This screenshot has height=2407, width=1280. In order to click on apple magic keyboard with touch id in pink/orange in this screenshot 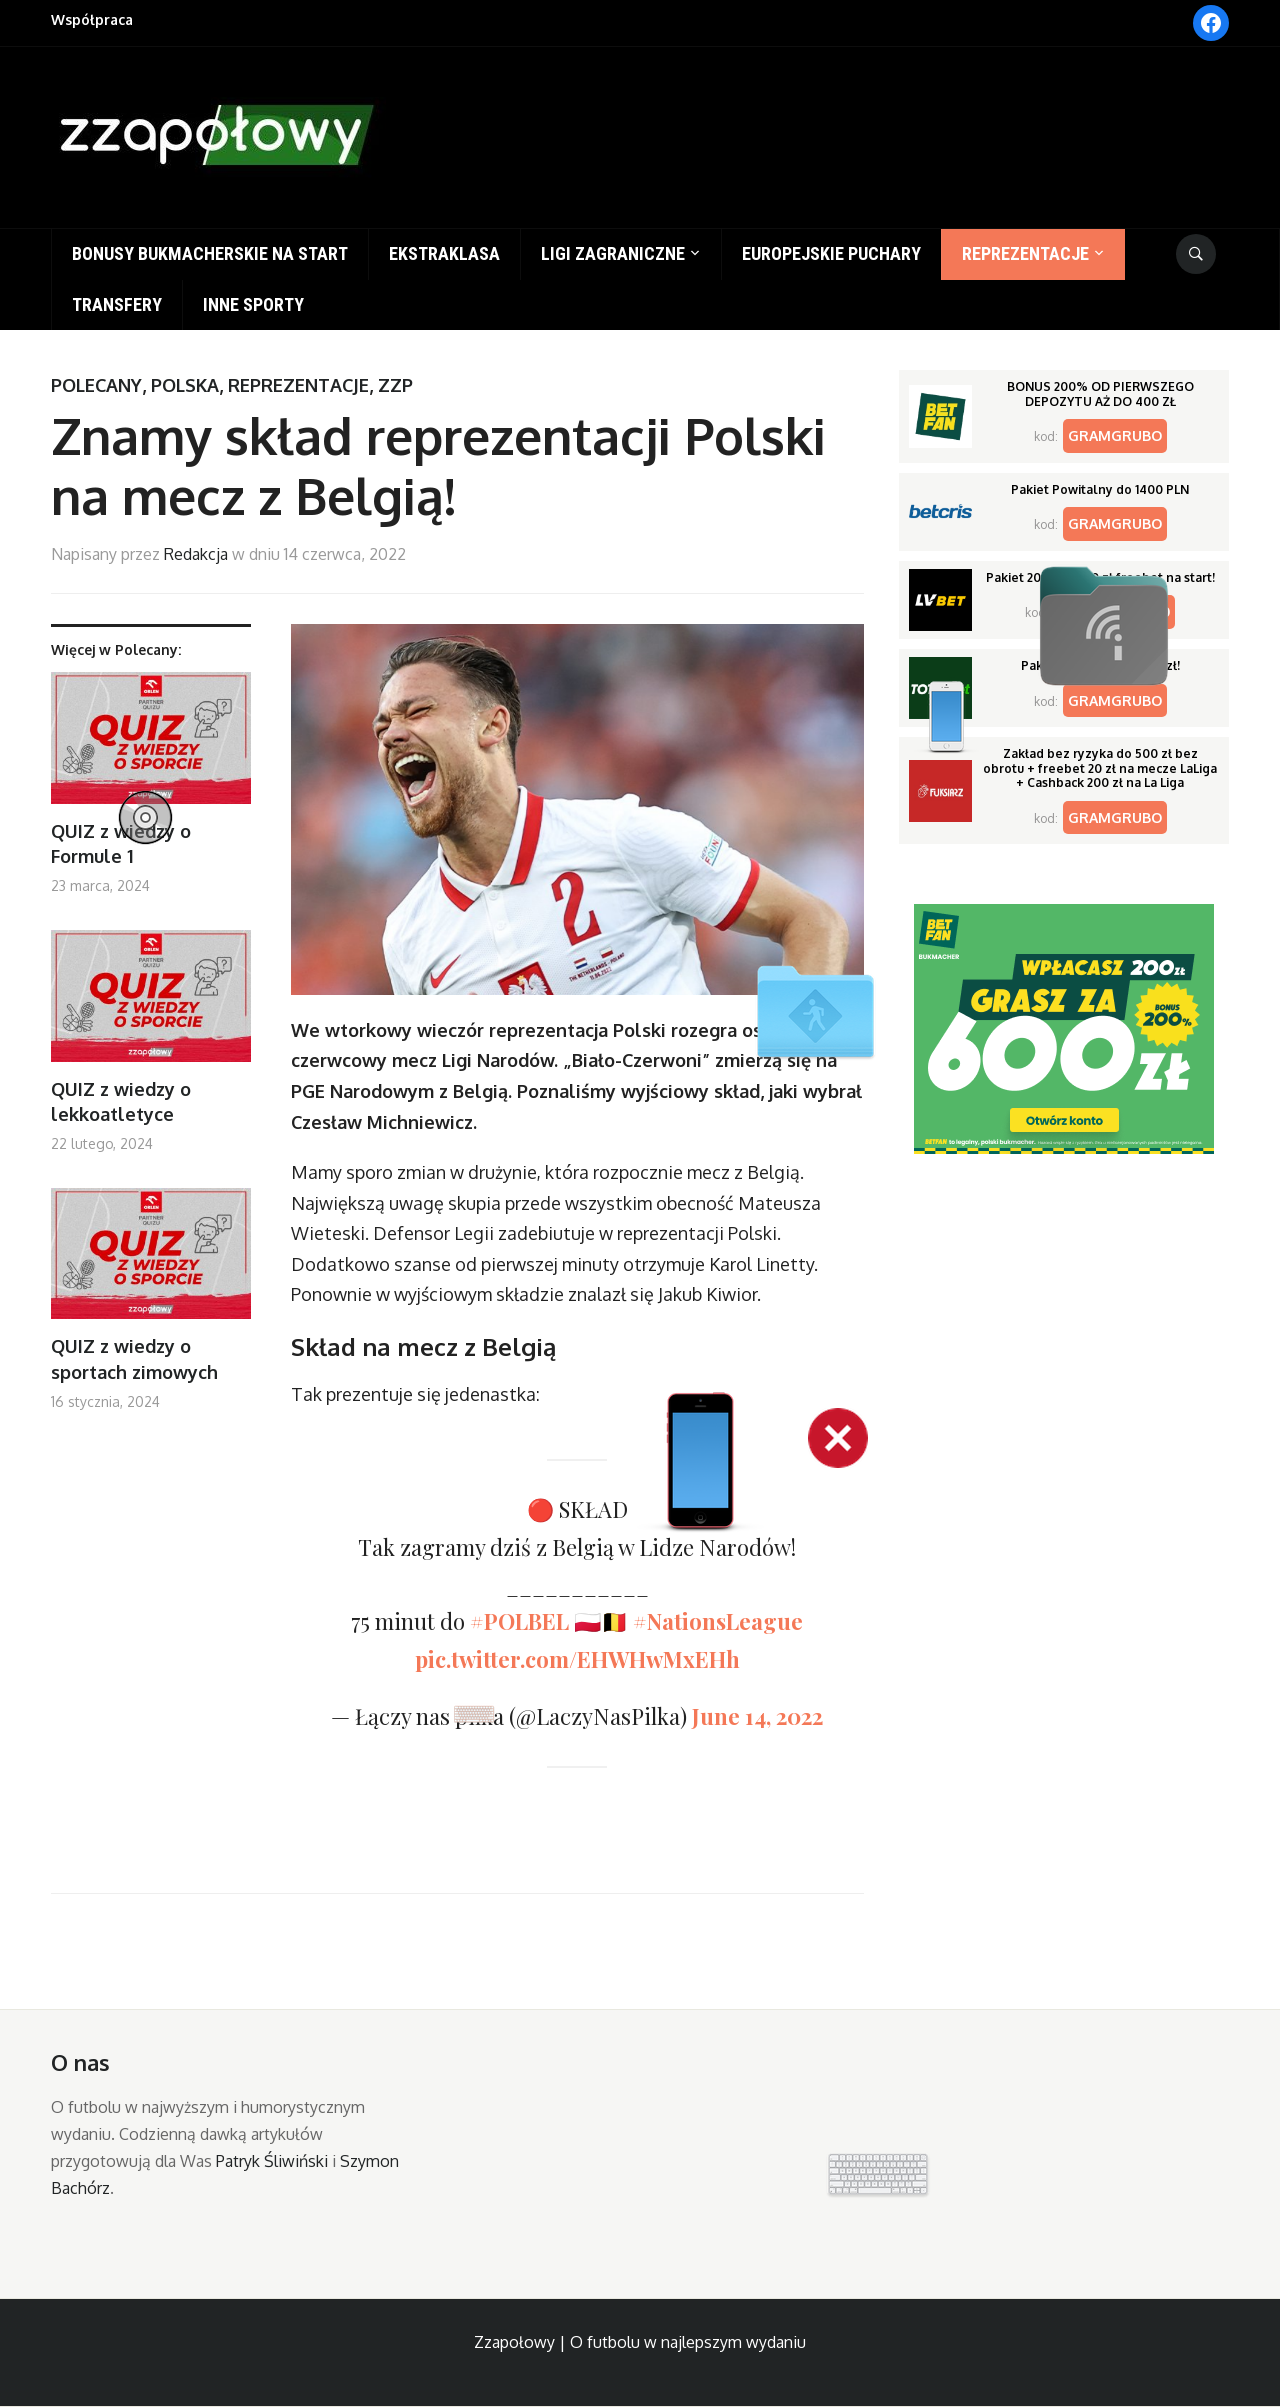, I will do `click(474, 1714)`.